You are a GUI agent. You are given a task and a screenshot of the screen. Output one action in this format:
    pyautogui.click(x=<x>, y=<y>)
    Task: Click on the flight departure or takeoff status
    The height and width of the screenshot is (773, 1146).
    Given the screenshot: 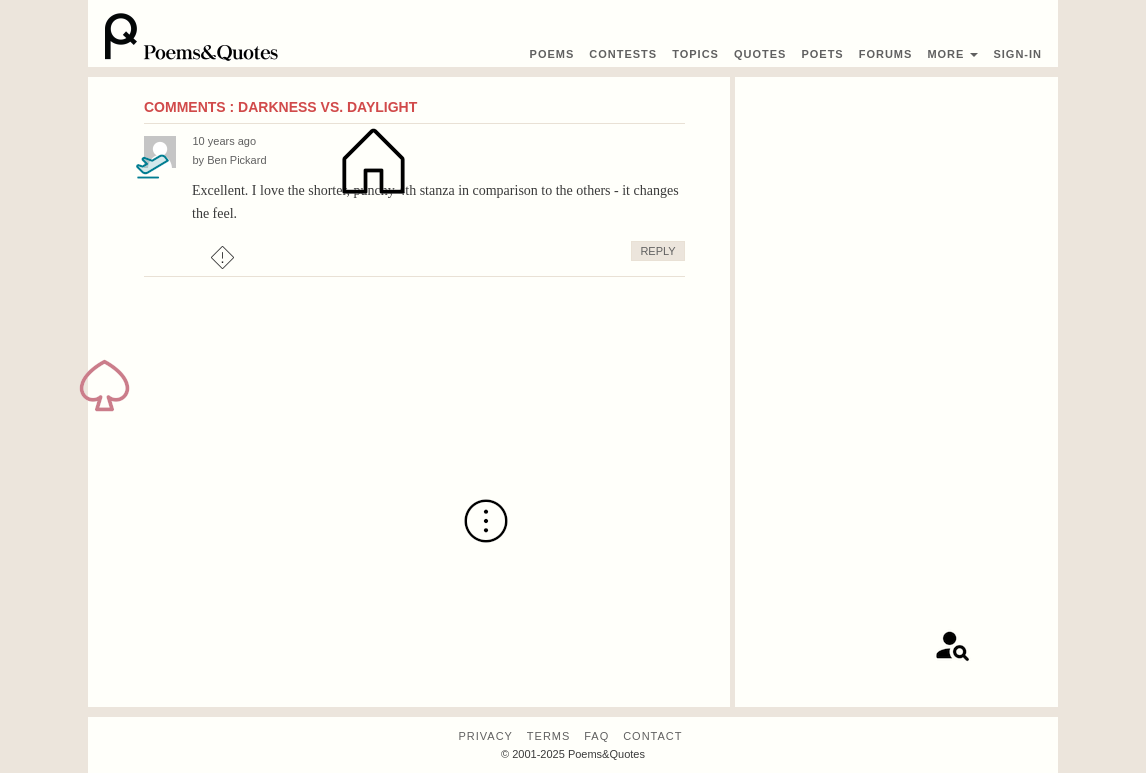 What is the action you would take?
    pyautogui.click(x=152, y=165)
    